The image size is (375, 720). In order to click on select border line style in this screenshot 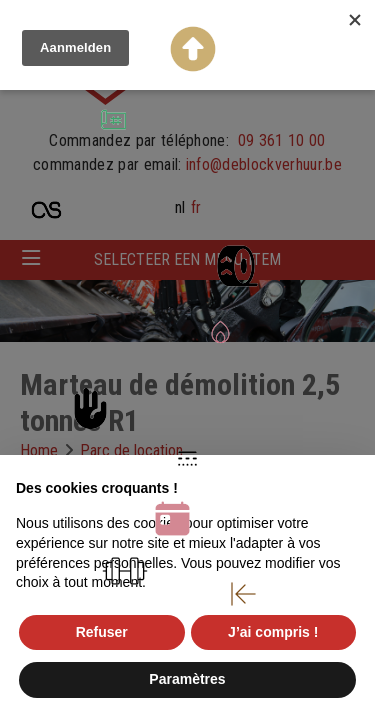, I will do `click(187, 458)`.